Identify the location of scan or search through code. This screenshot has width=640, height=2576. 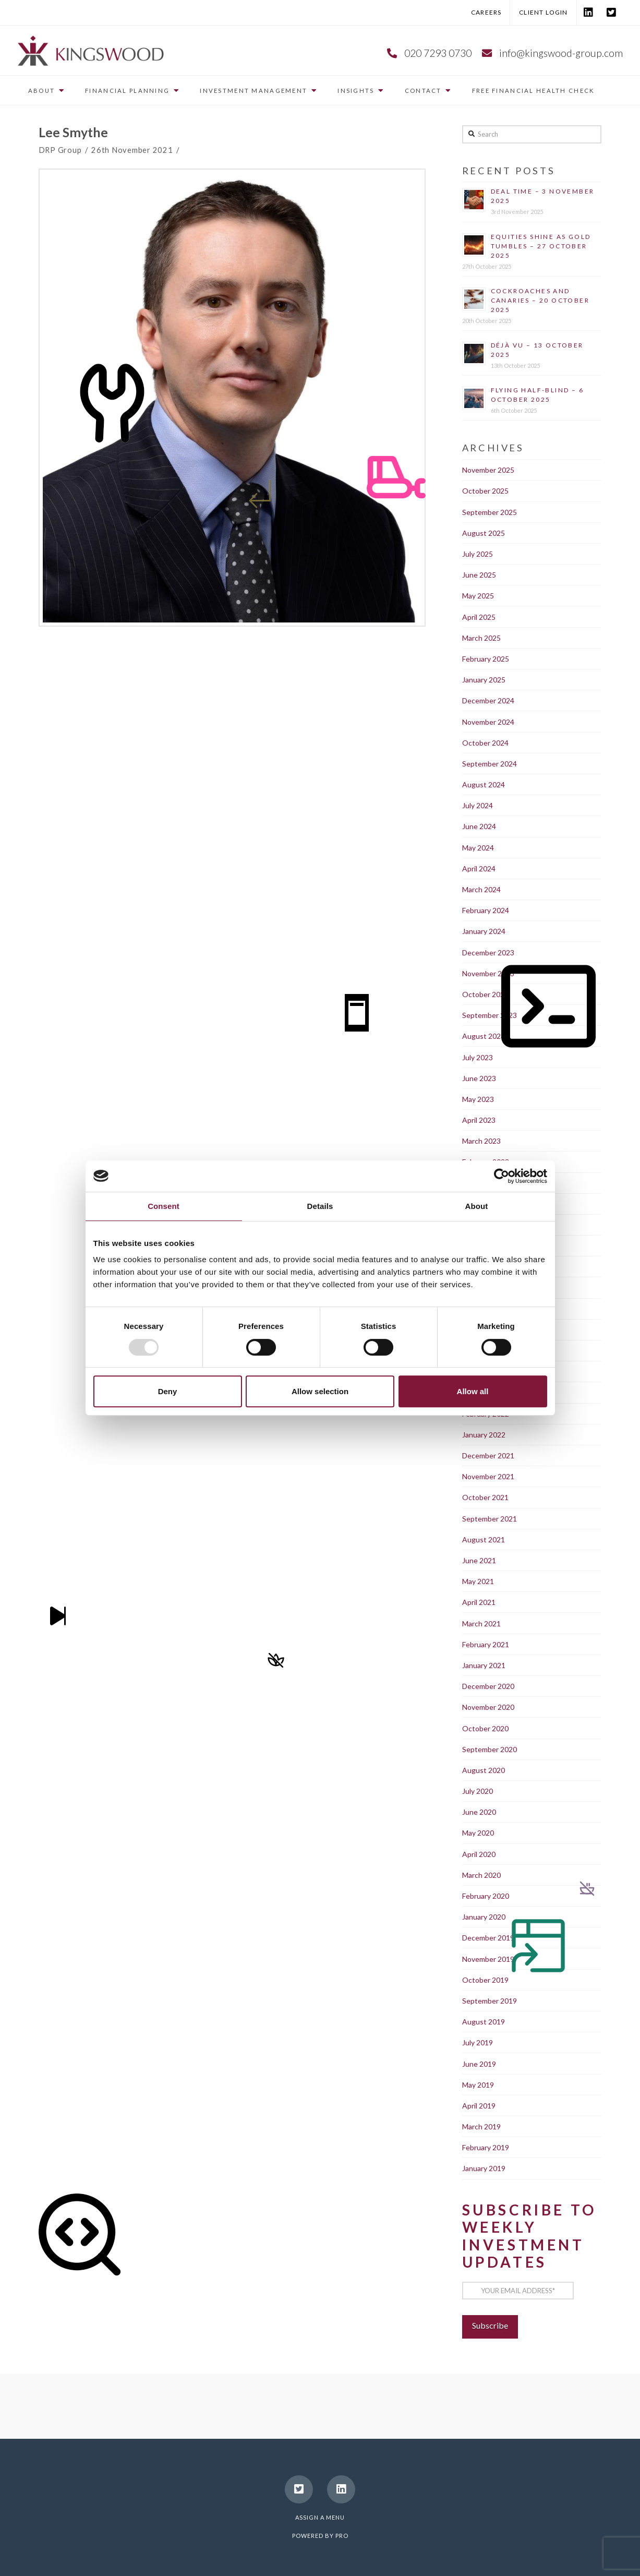
(79, 2234).